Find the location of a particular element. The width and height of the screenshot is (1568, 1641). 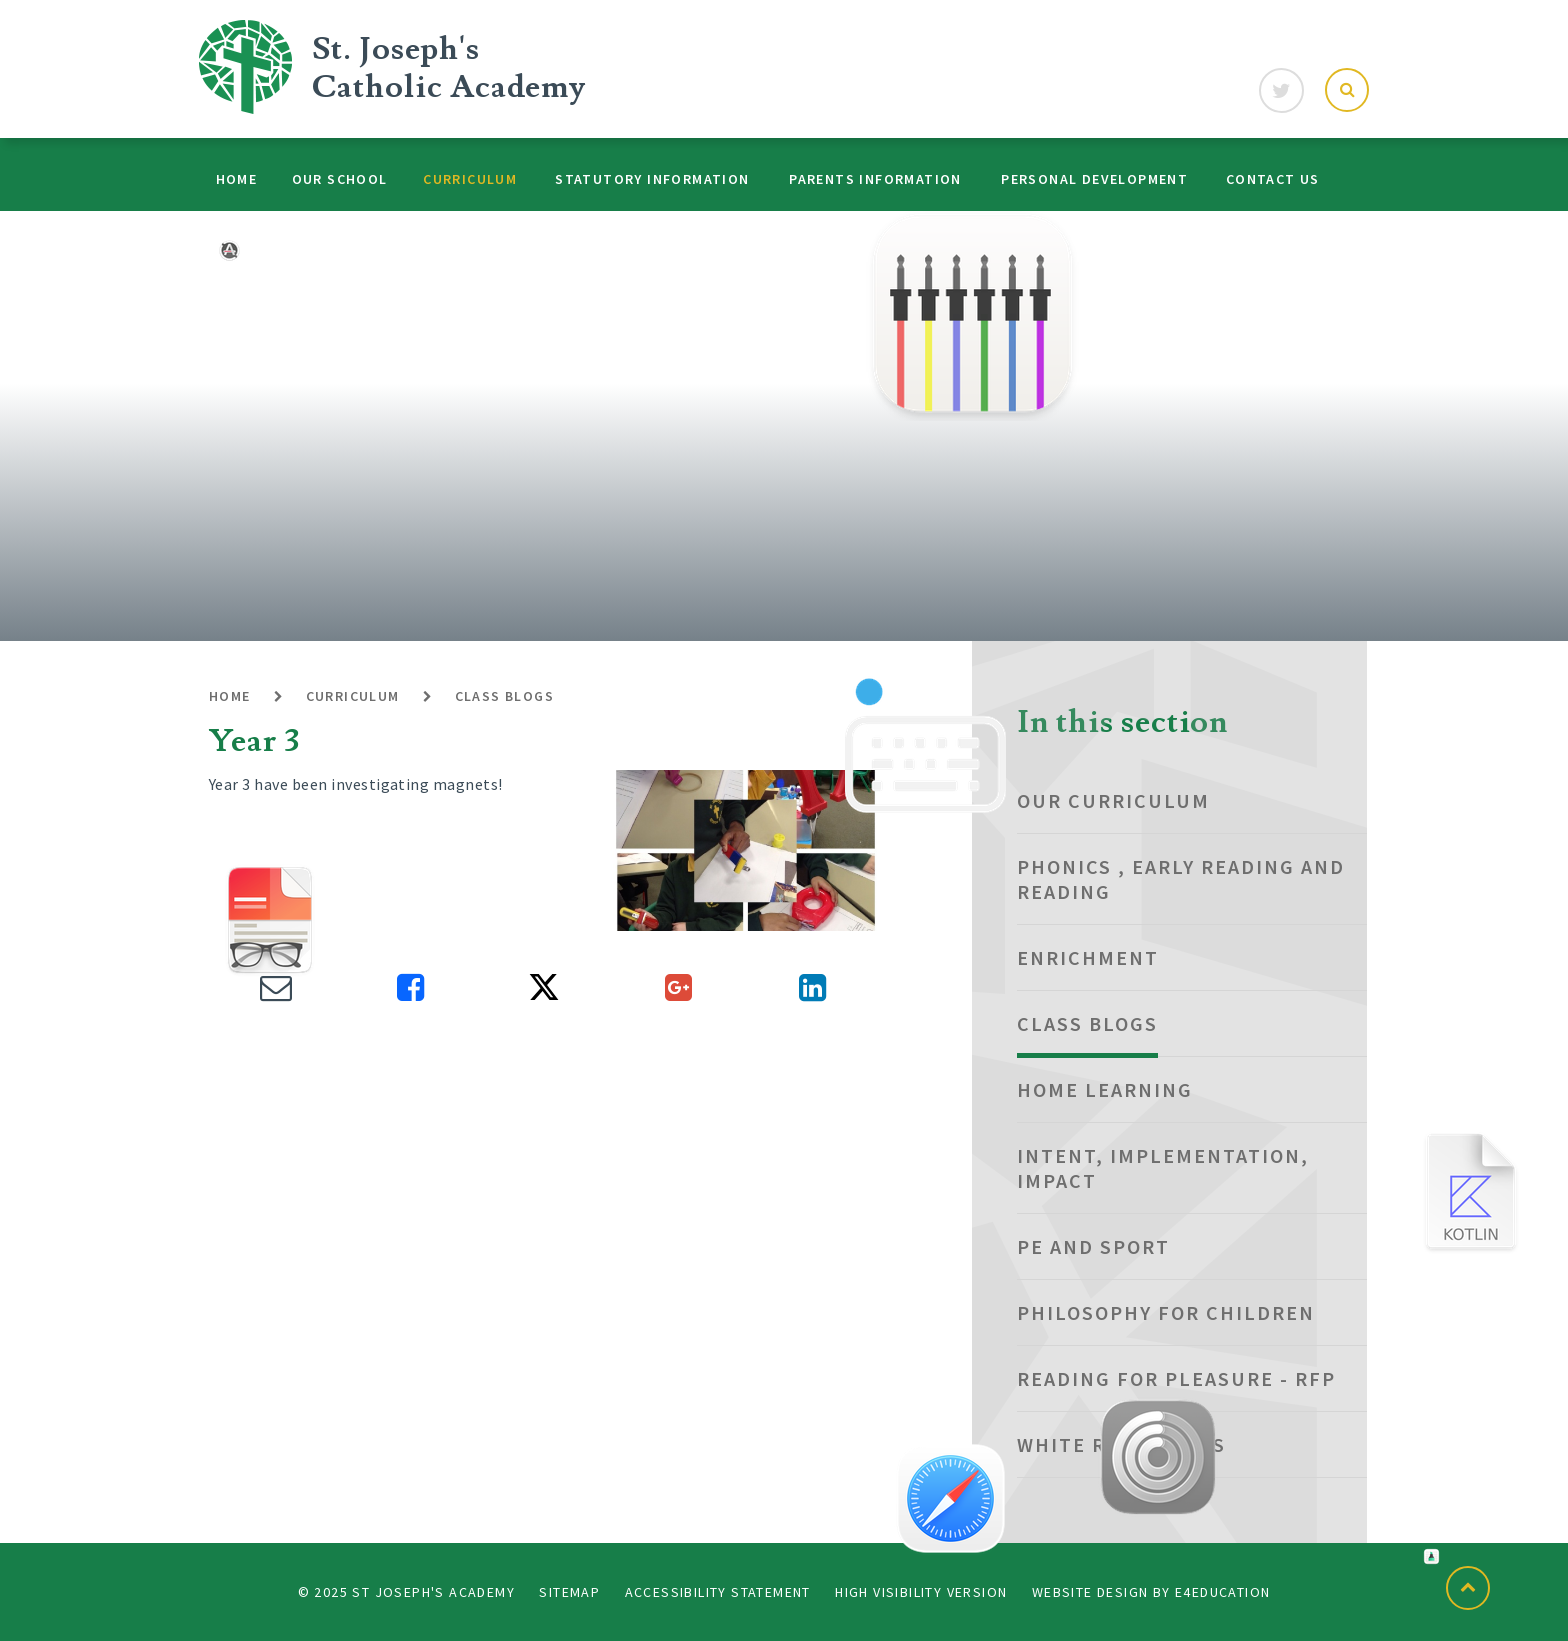

a kotlin source code file is located at coordinates (1471, 1193).